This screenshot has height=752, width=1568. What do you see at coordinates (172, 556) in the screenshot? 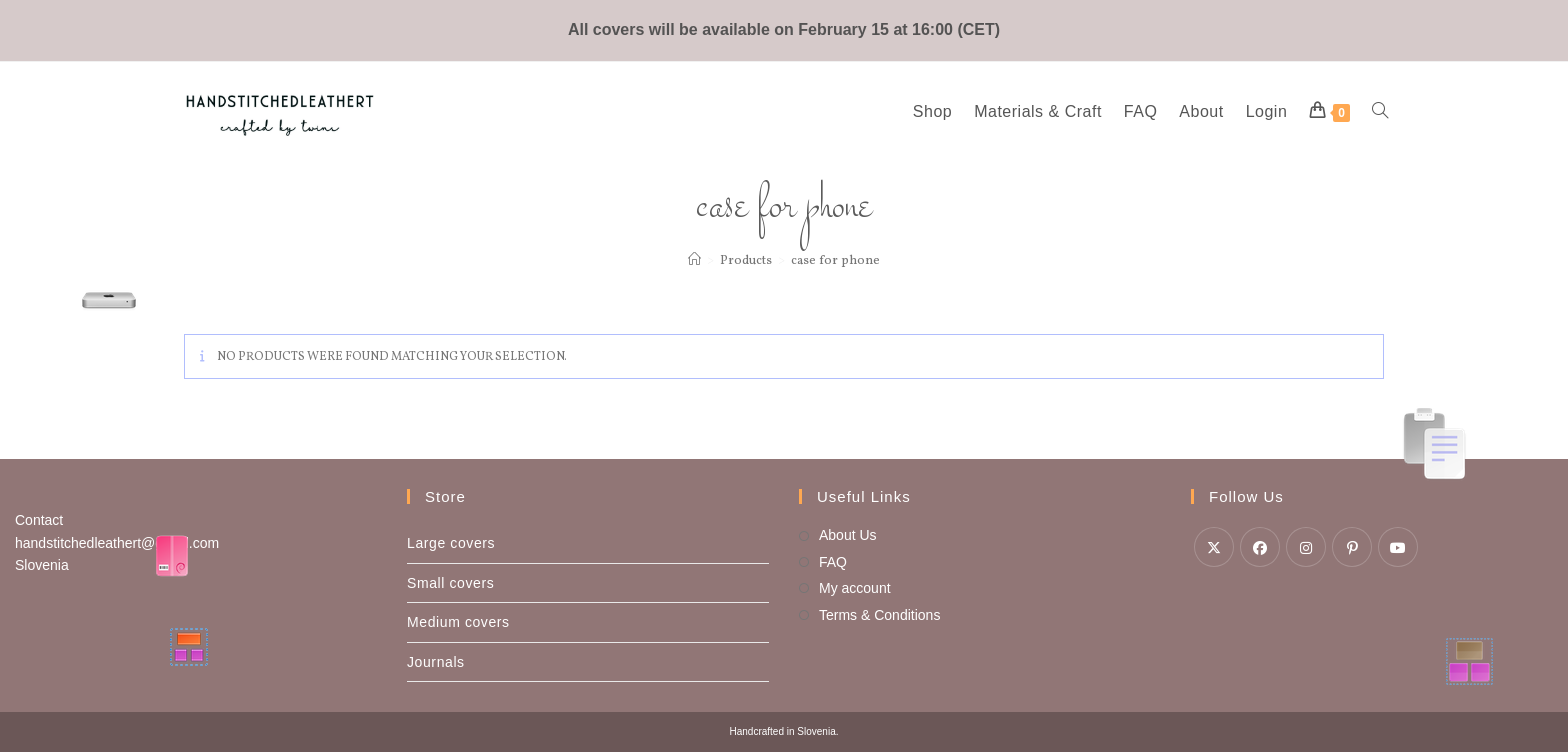
I see `a debian software package file ready for installation` at bounding box center [172, 556].